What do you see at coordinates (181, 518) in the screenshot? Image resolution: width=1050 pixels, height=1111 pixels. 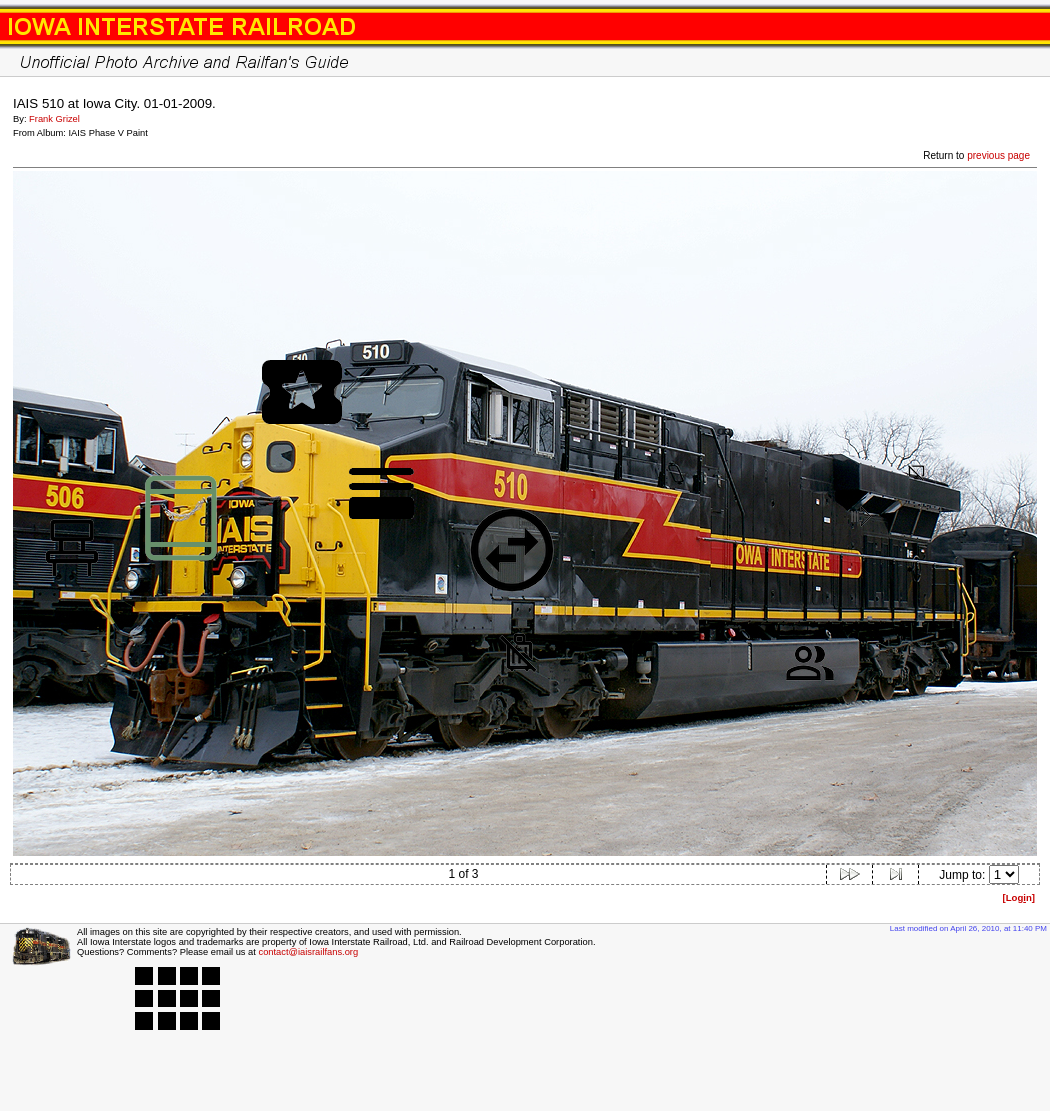 I see `switch to tablet view or layout` at bounding box center [181, 518].